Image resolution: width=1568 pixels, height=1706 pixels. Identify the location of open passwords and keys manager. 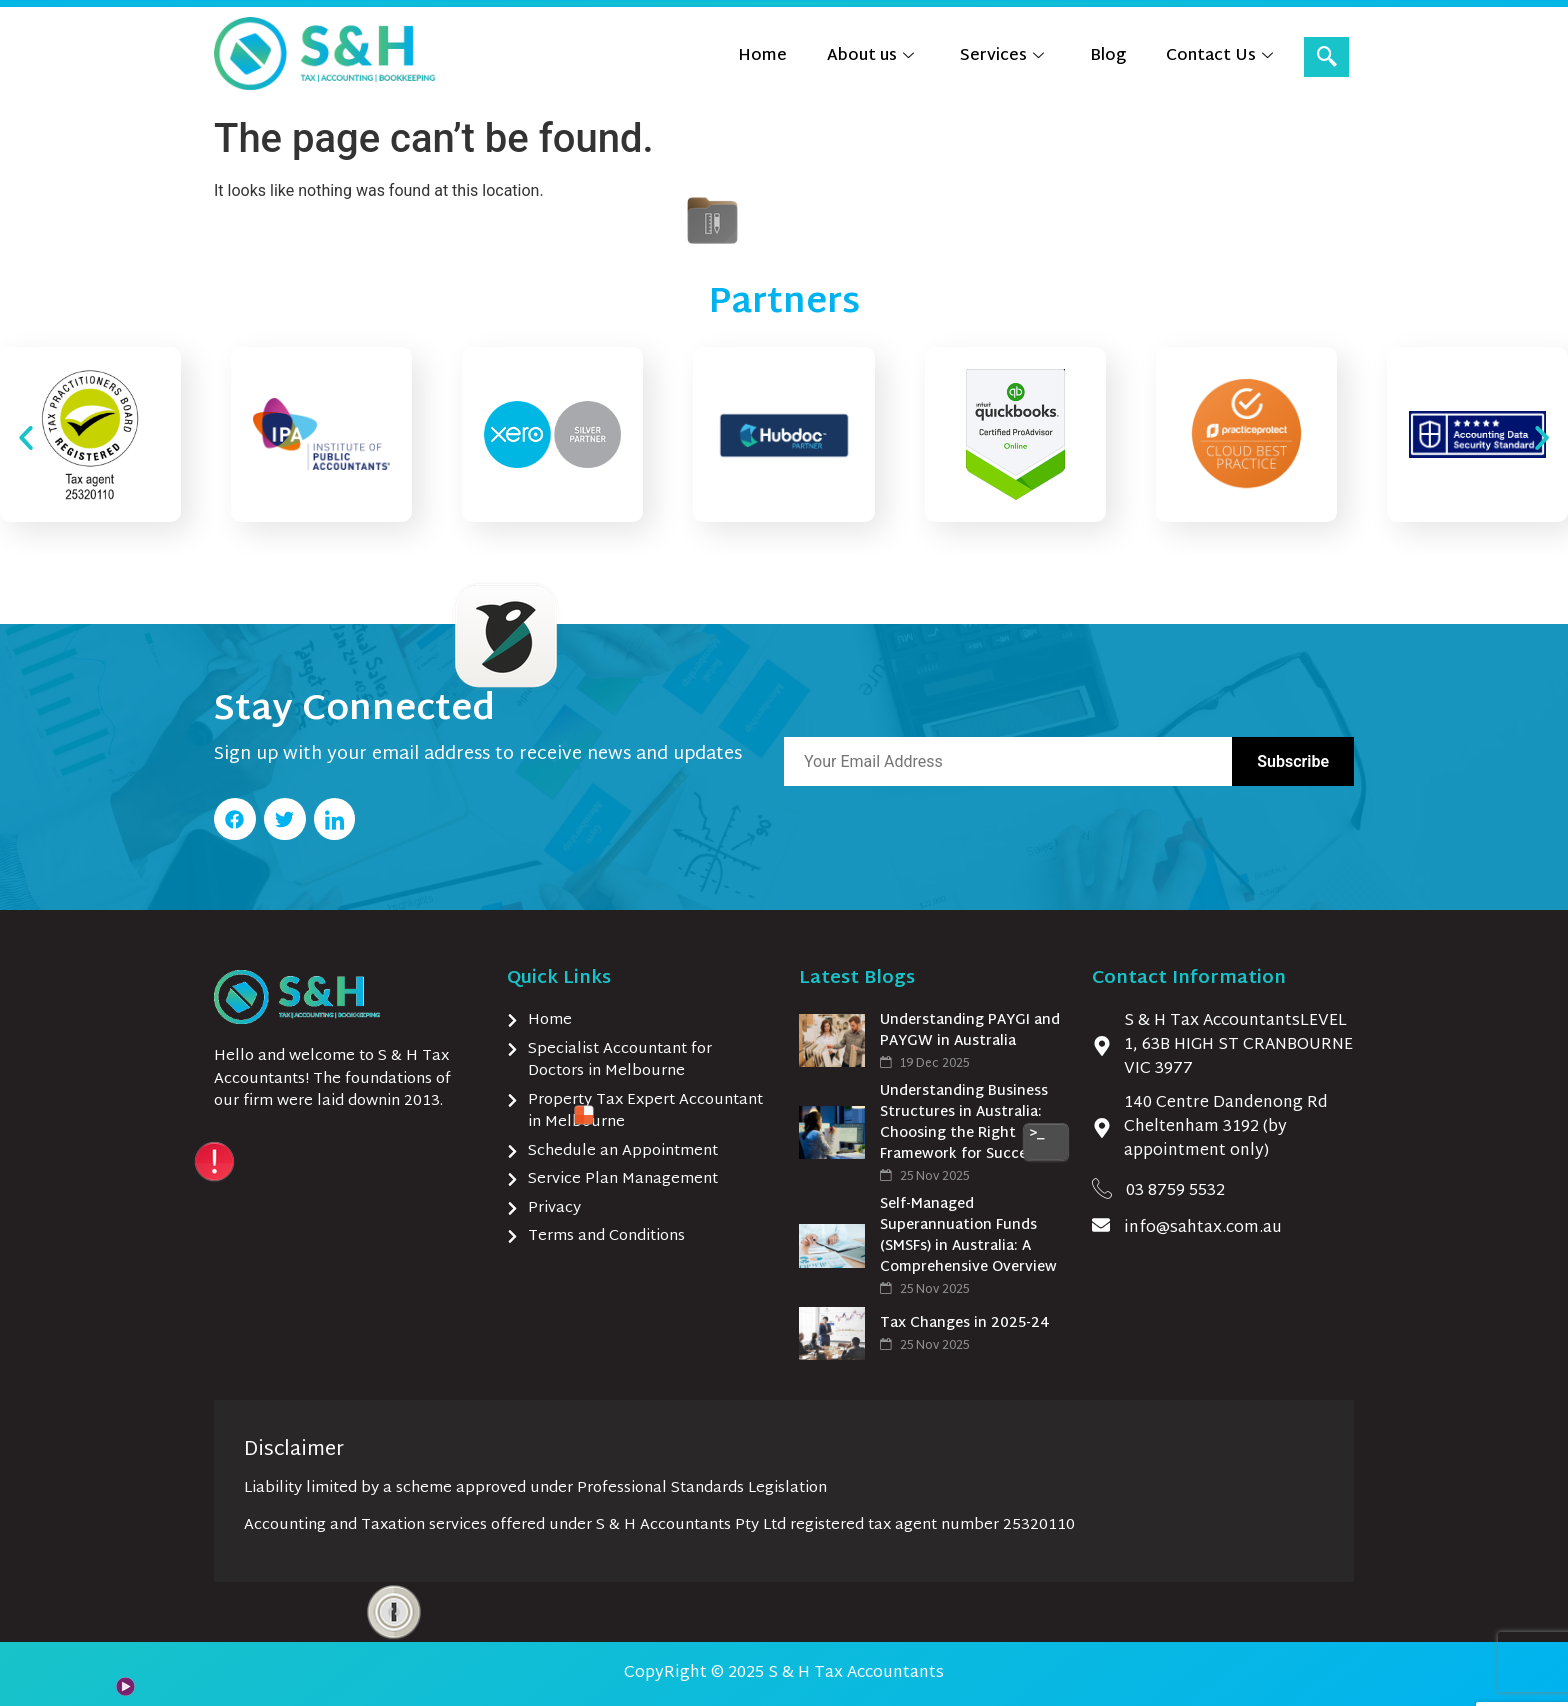
(394, 1612).